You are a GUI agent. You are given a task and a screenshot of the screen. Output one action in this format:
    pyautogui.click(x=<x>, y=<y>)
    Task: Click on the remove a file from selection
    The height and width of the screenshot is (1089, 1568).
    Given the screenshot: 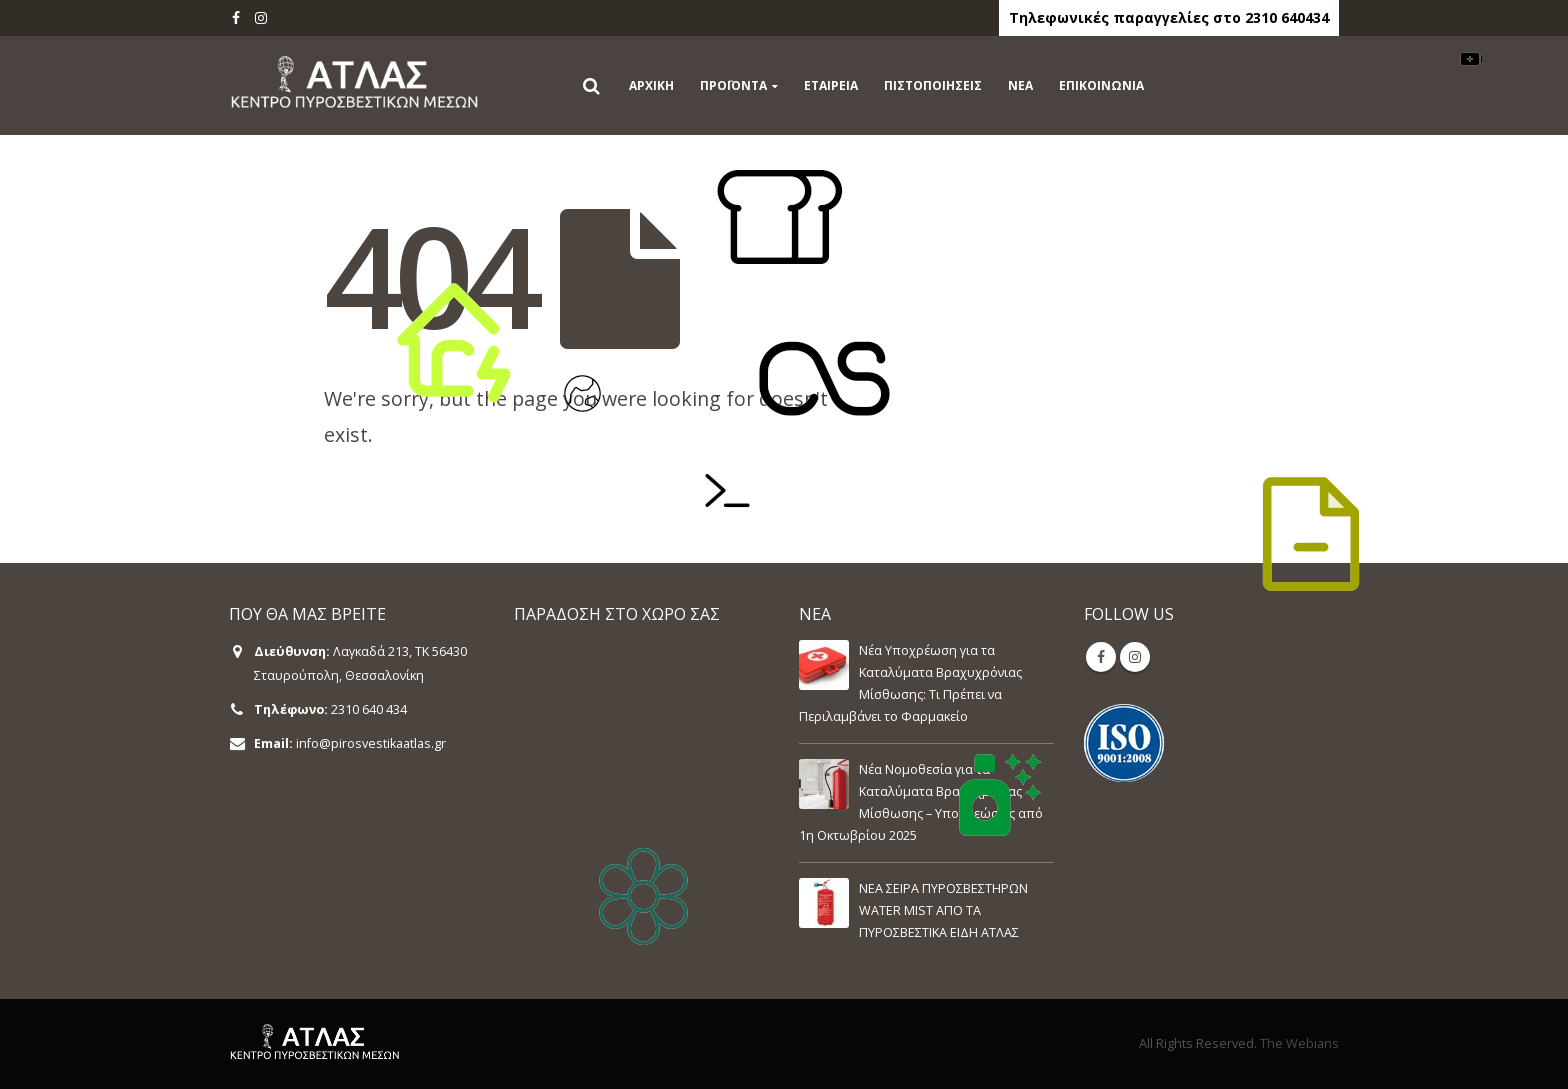 What is the action you would take?
    pyautogui.click(x=1311, y=534)
    